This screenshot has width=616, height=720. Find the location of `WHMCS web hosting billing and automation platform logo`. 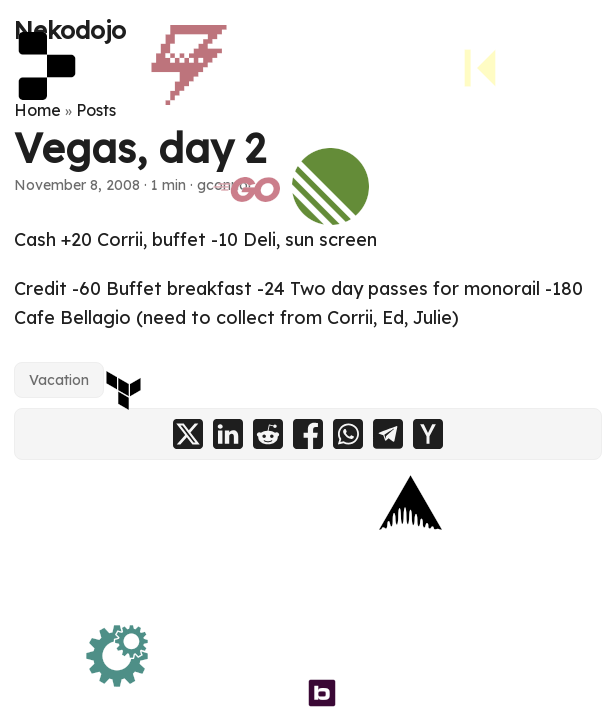

WHMCS web hosting billing and automation platform logo is located at coordinates (117, 656).